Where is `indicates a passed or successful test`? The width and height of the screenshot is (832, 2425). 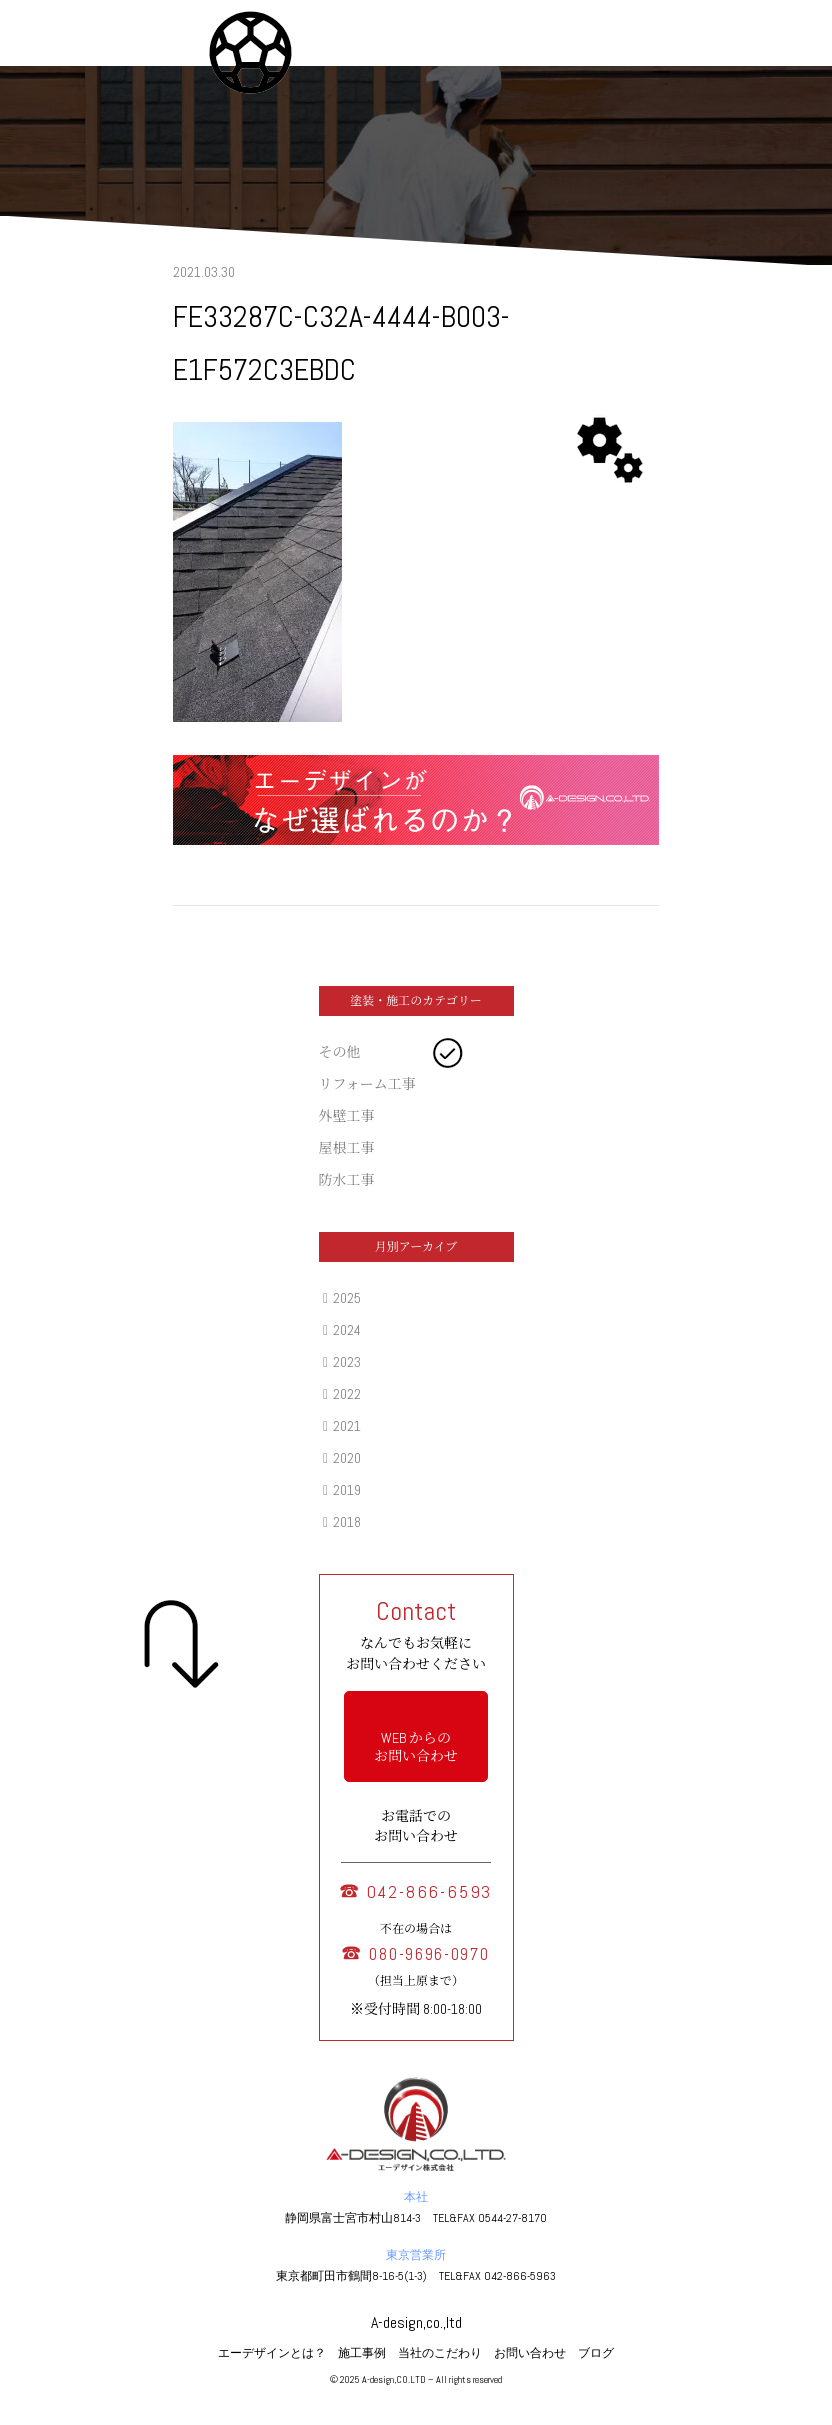 indicates a passed or successful test is located at coordinates (448, 1053).